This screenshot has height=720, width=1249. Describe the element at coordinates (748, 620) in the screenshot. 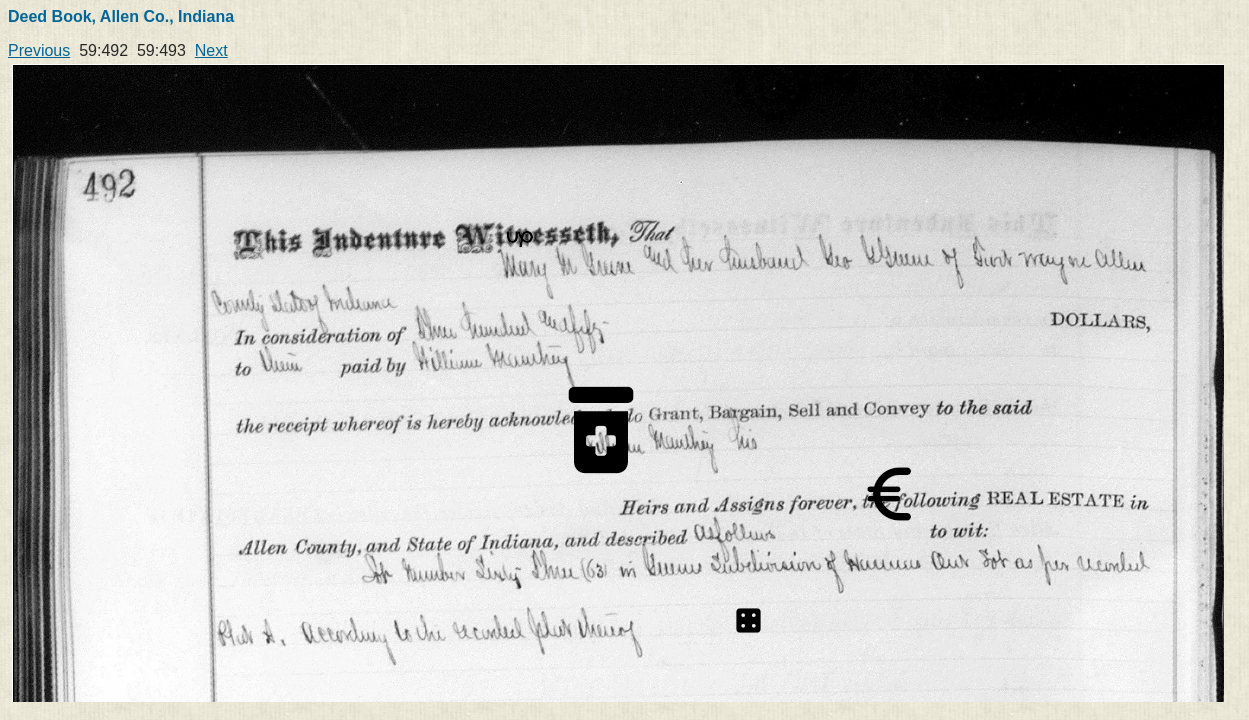

I see `roll or randomize a selection` at that location.